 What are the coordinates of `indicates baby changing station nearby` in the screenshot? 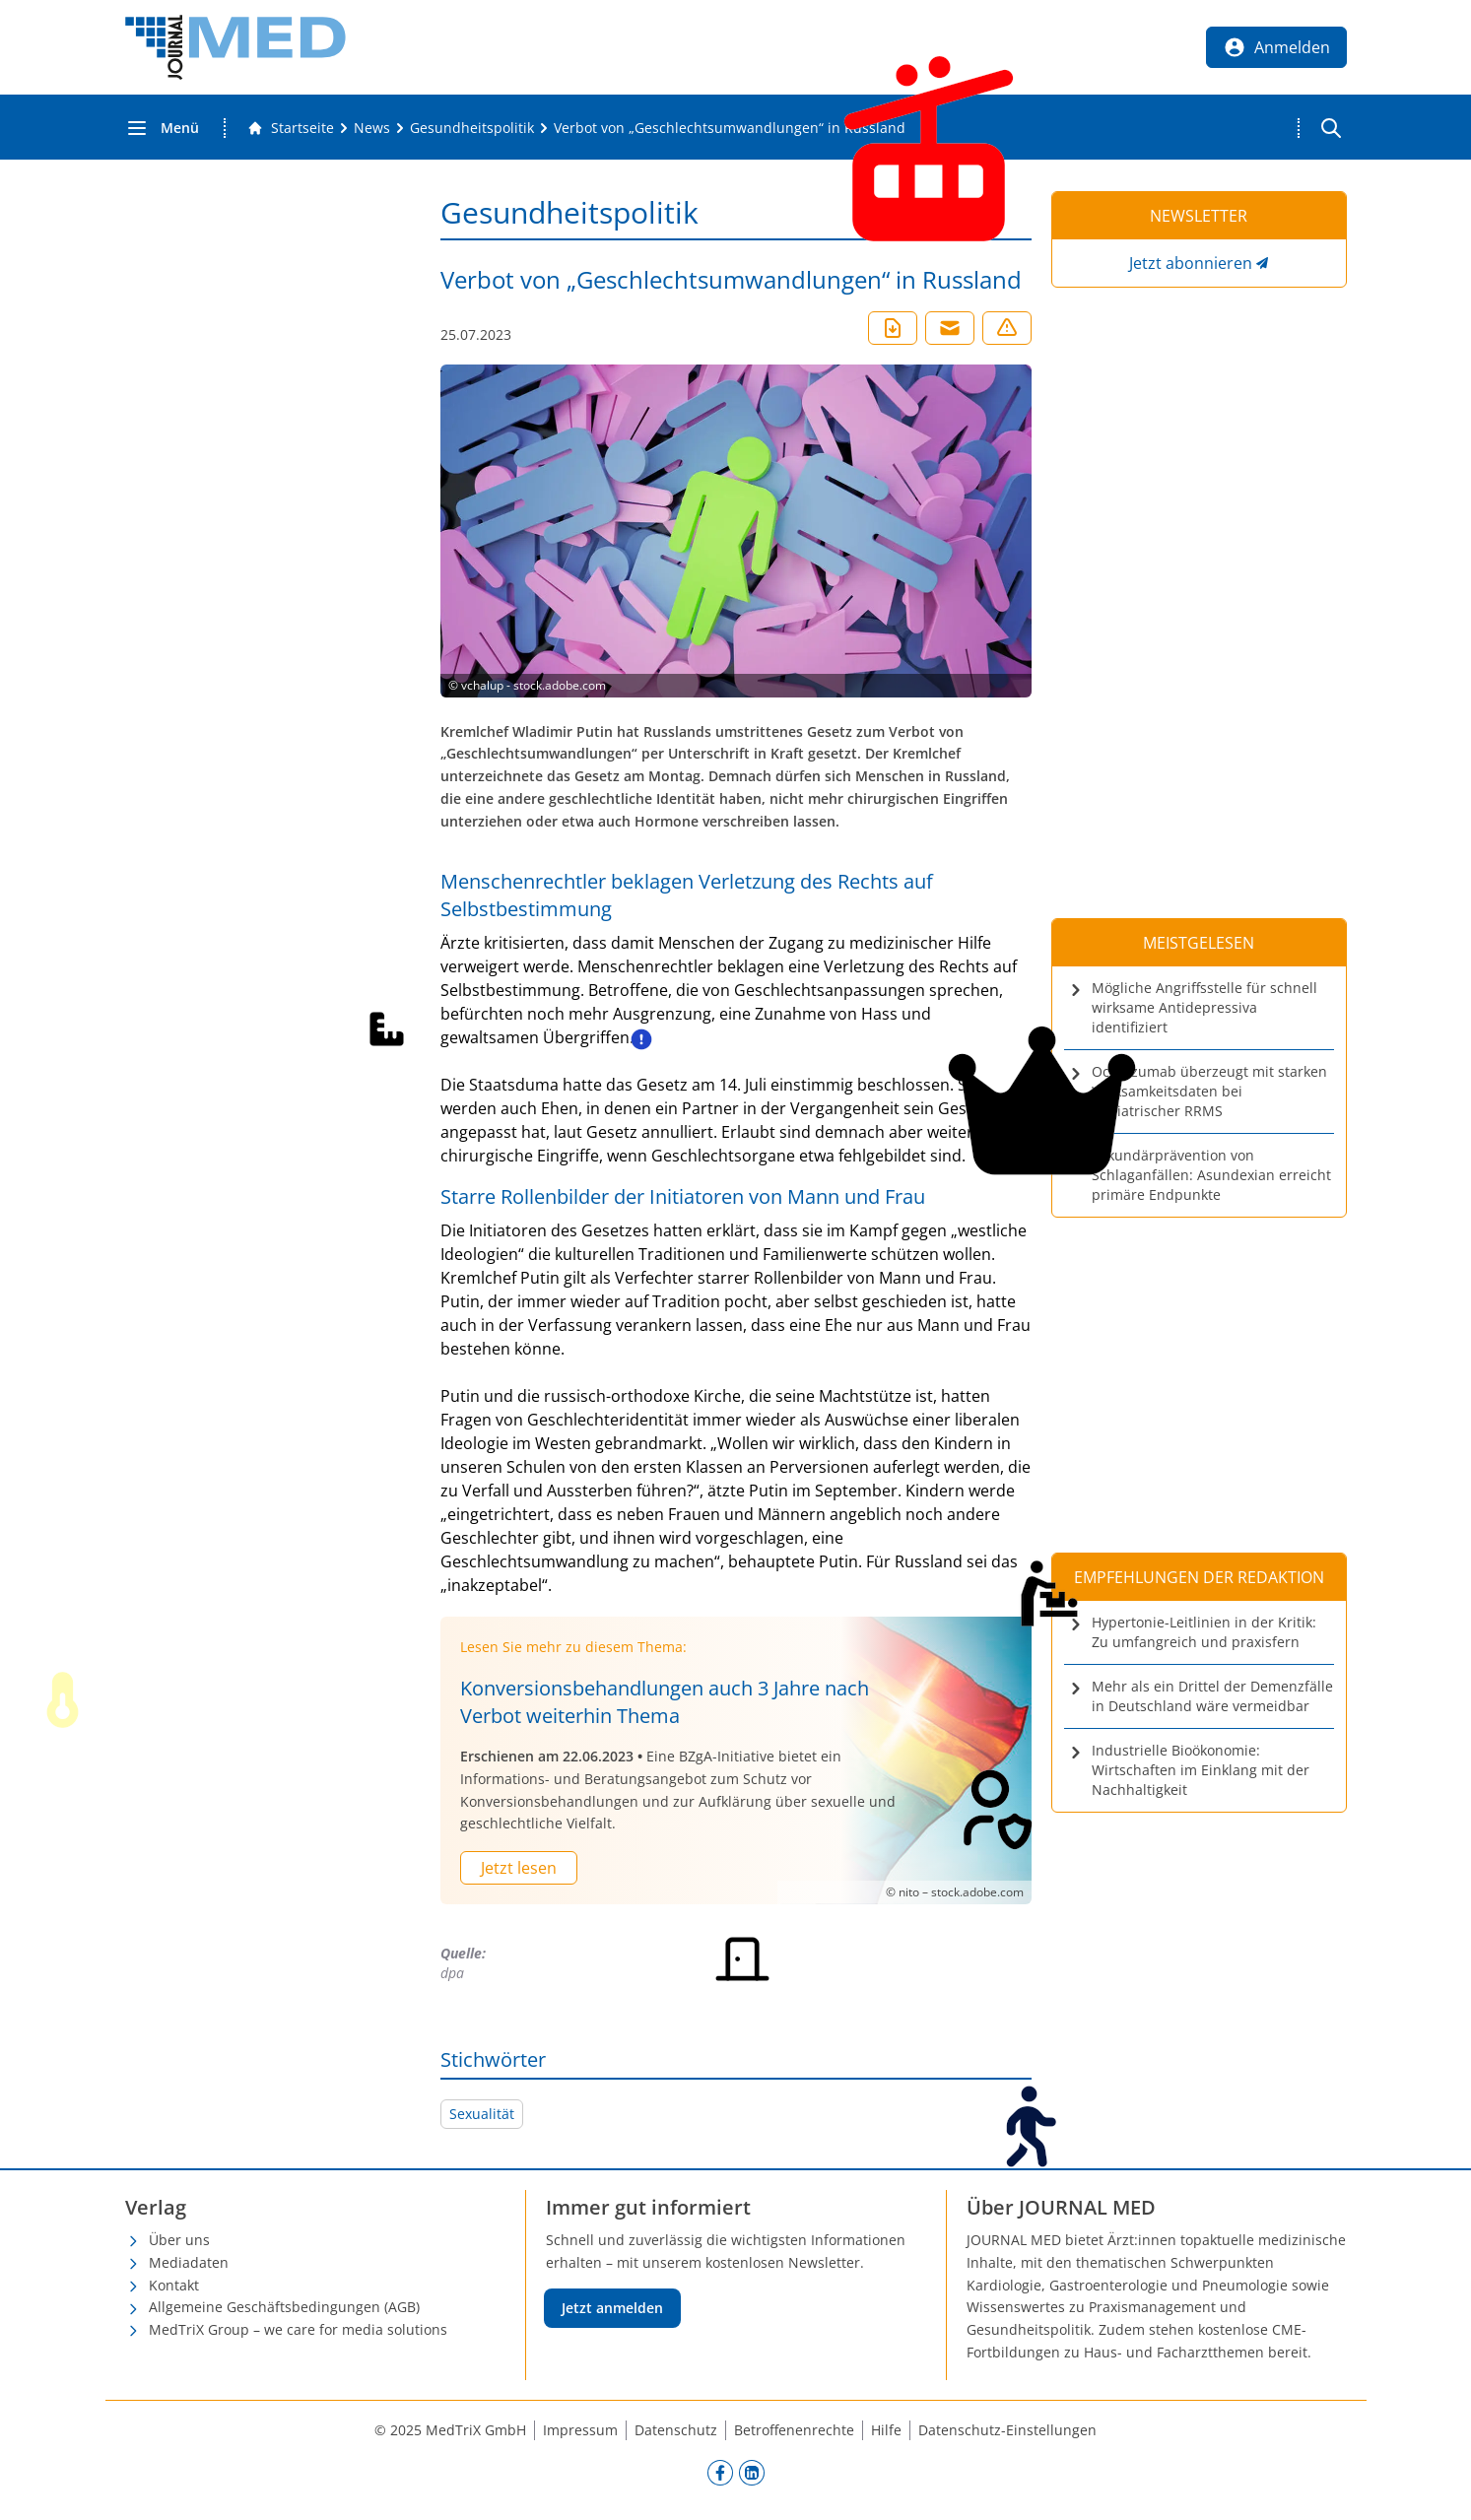 It's located at (1049, 1595).